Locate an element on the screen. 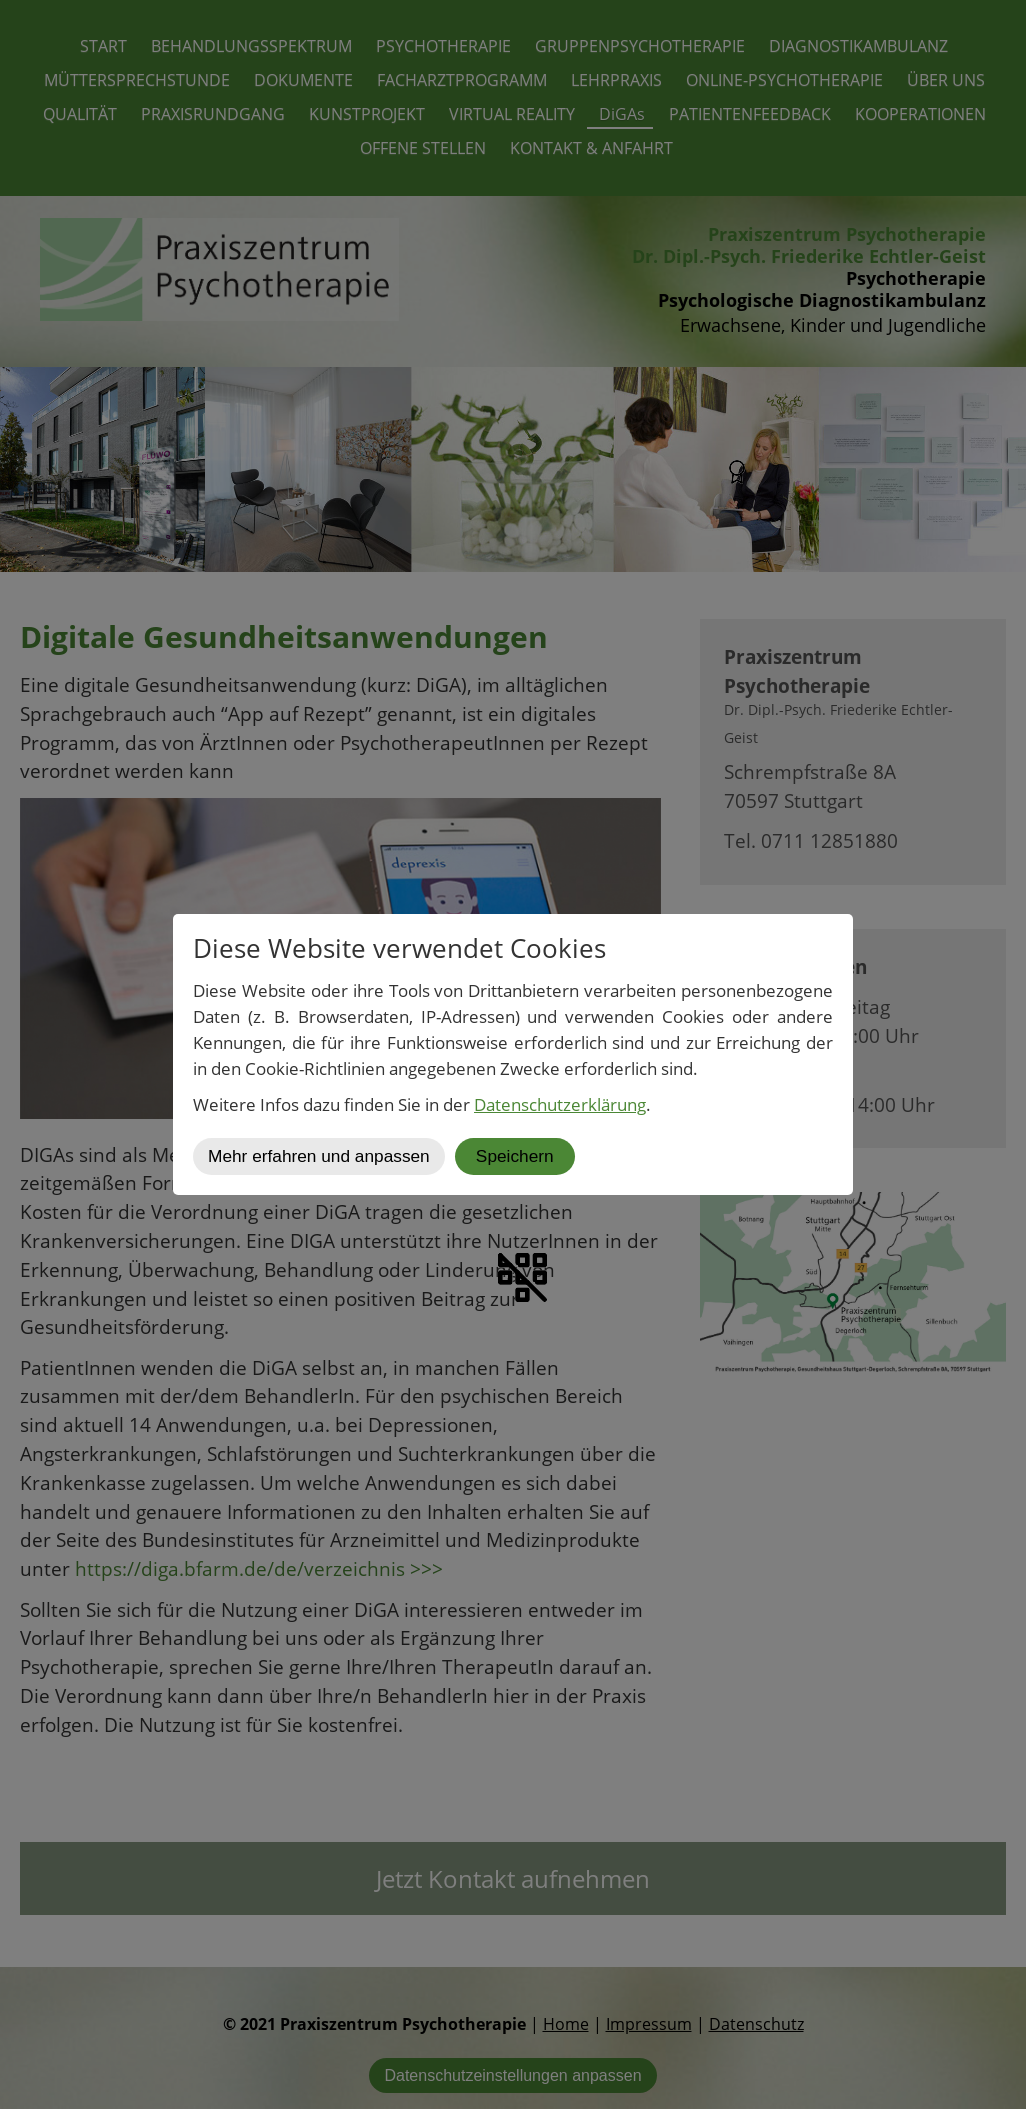 This screenshot has height=2109, width=1026. view achievements or awards is located at coordinates (737, 472).